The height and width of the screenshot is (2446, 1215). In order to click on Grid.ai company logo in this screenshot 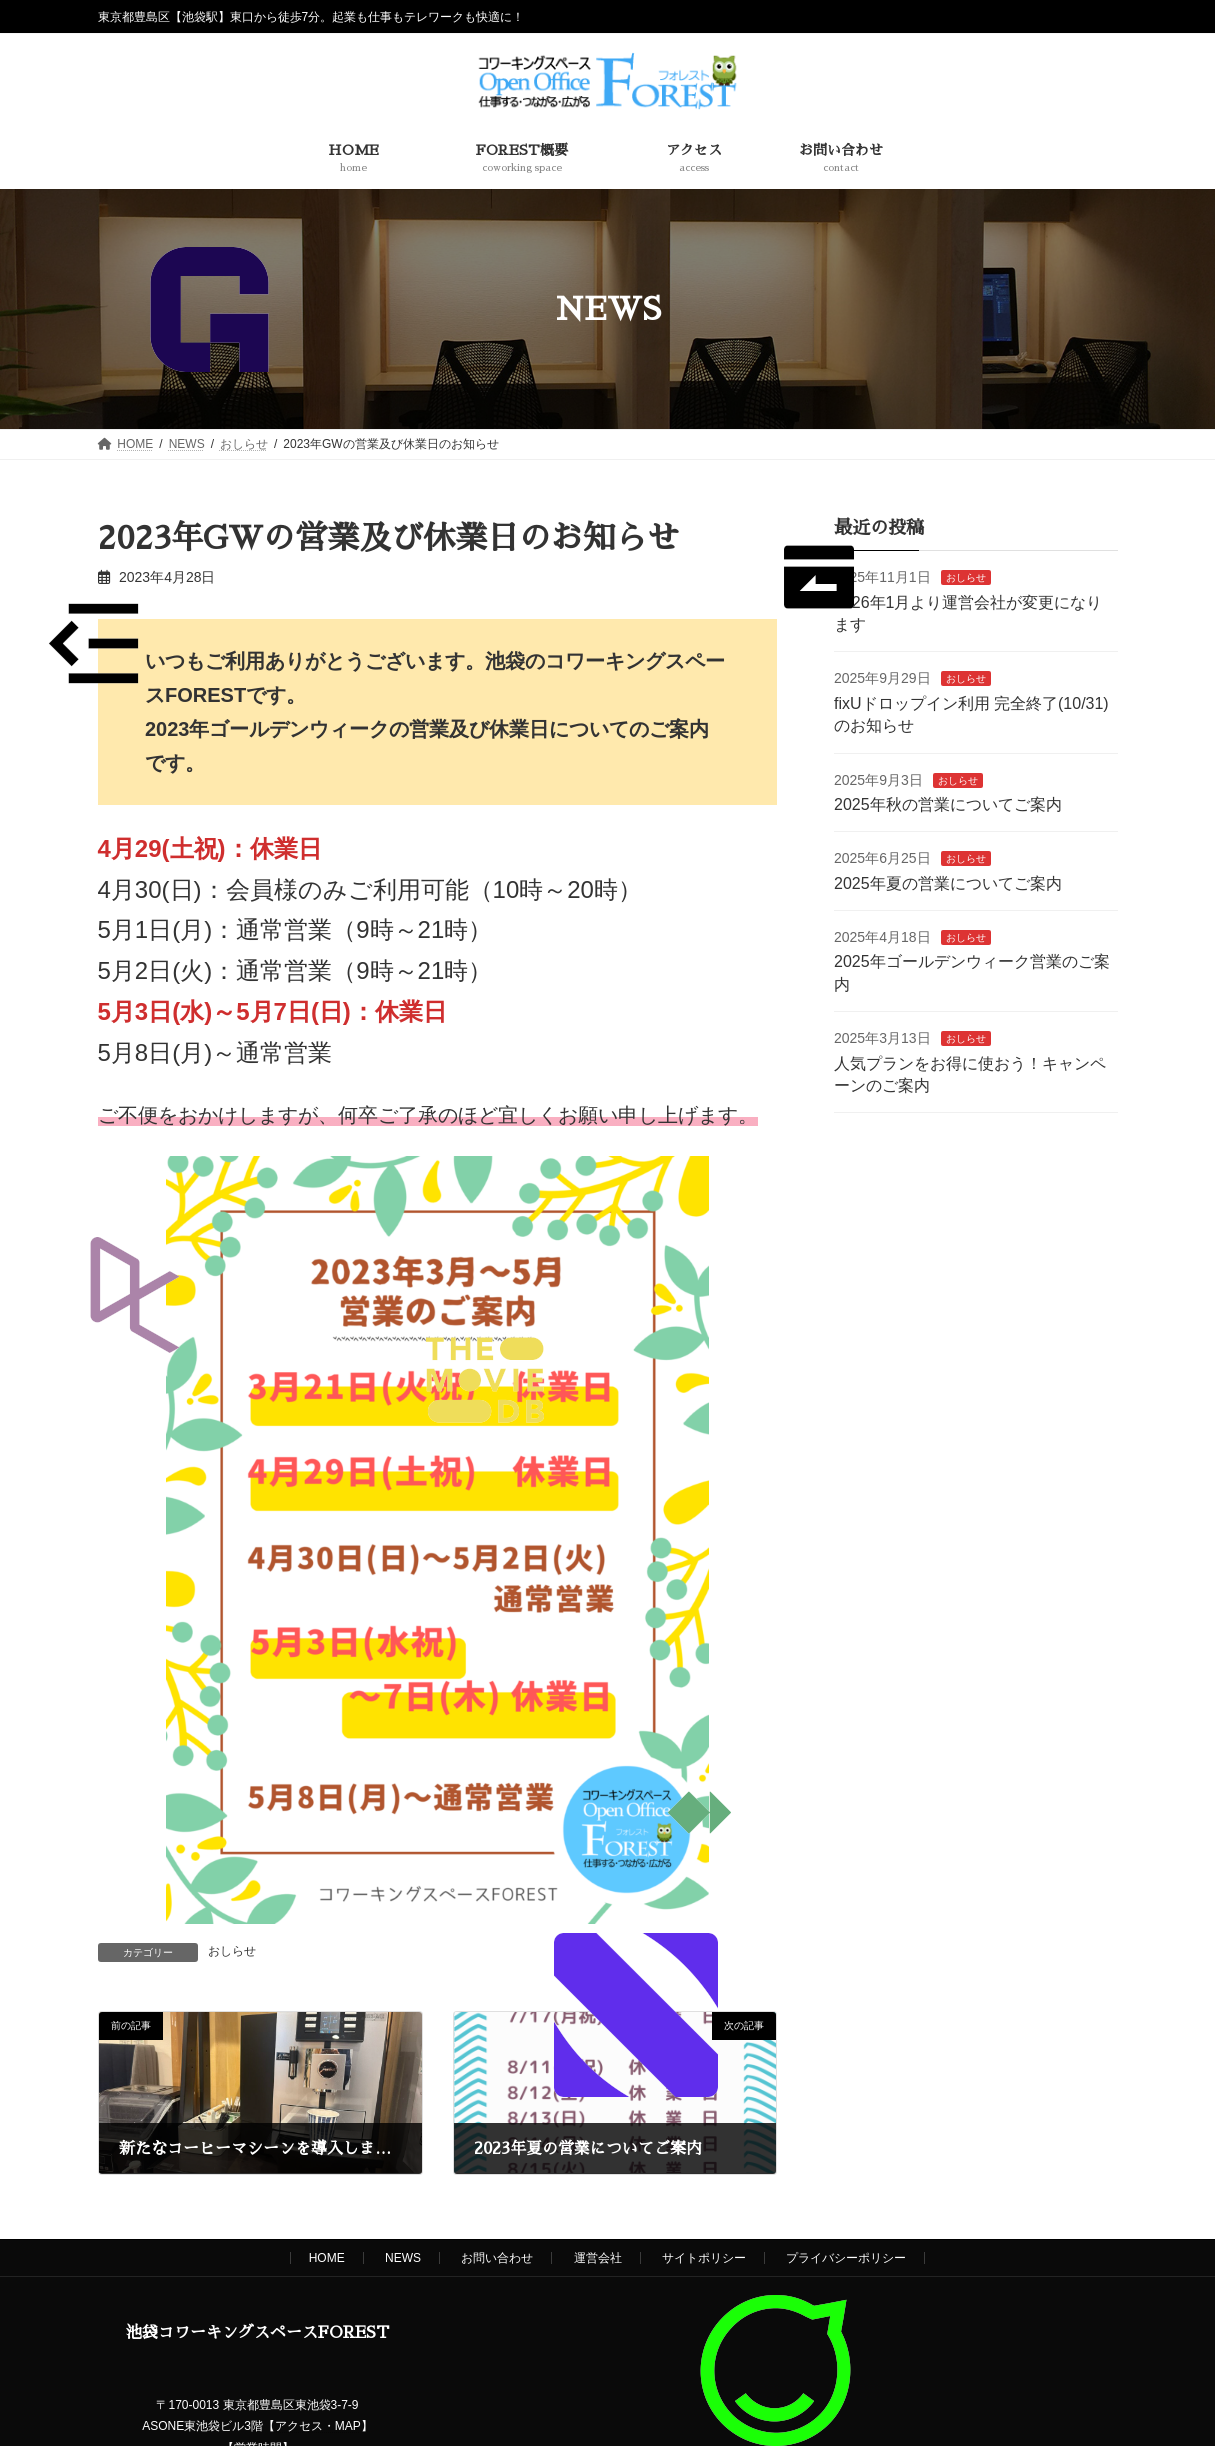, I will do `click(209, 309)`.